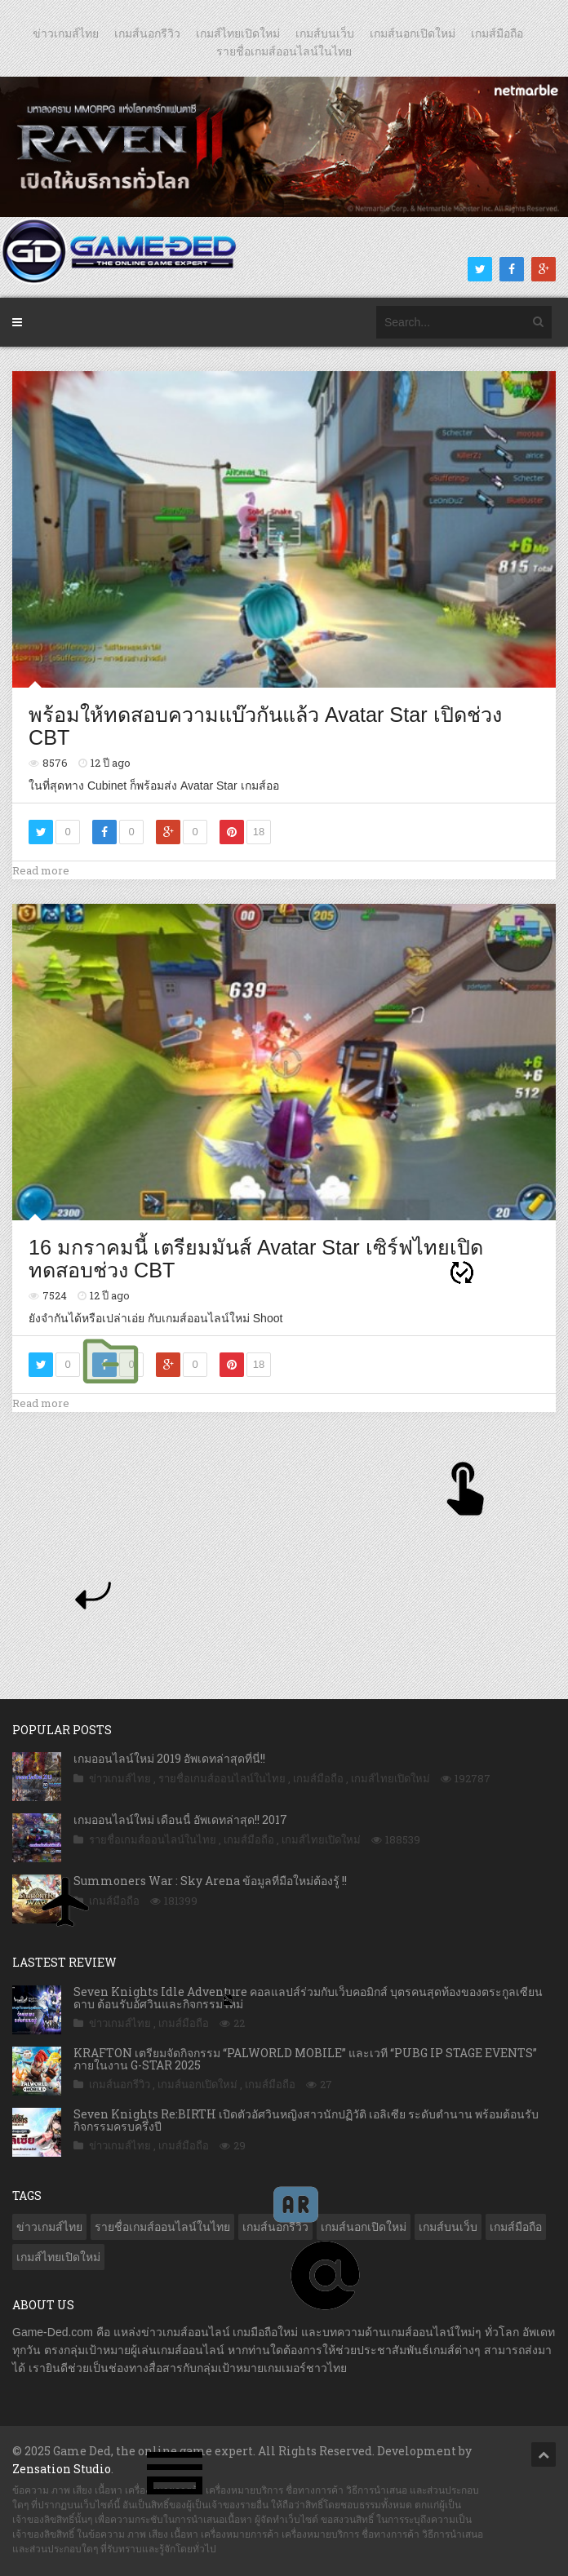  Describe the element at coordinates (66, 1901) in the screenshot. I see `access flight booking or travel options` at that location.